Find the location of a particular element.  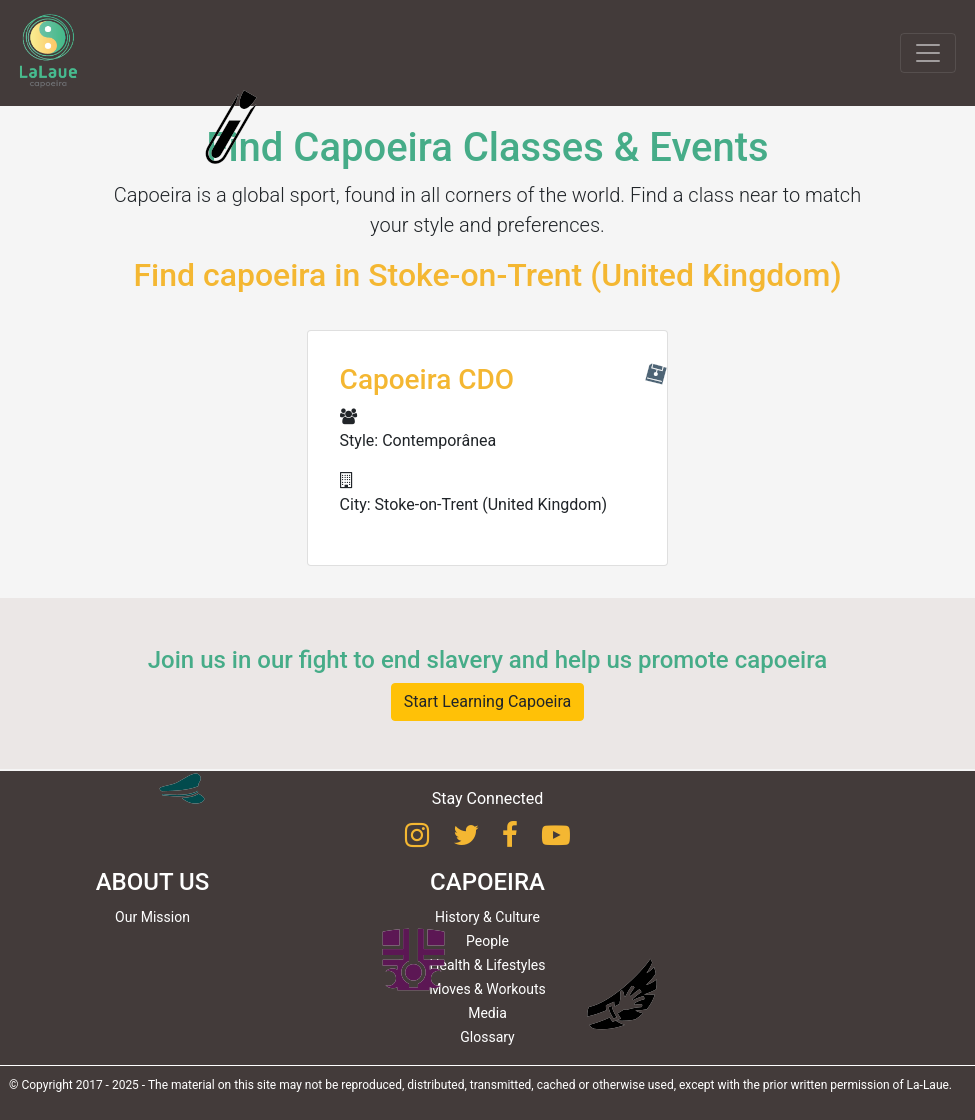

collect or store a potion item is located at coordinates (229, 127).